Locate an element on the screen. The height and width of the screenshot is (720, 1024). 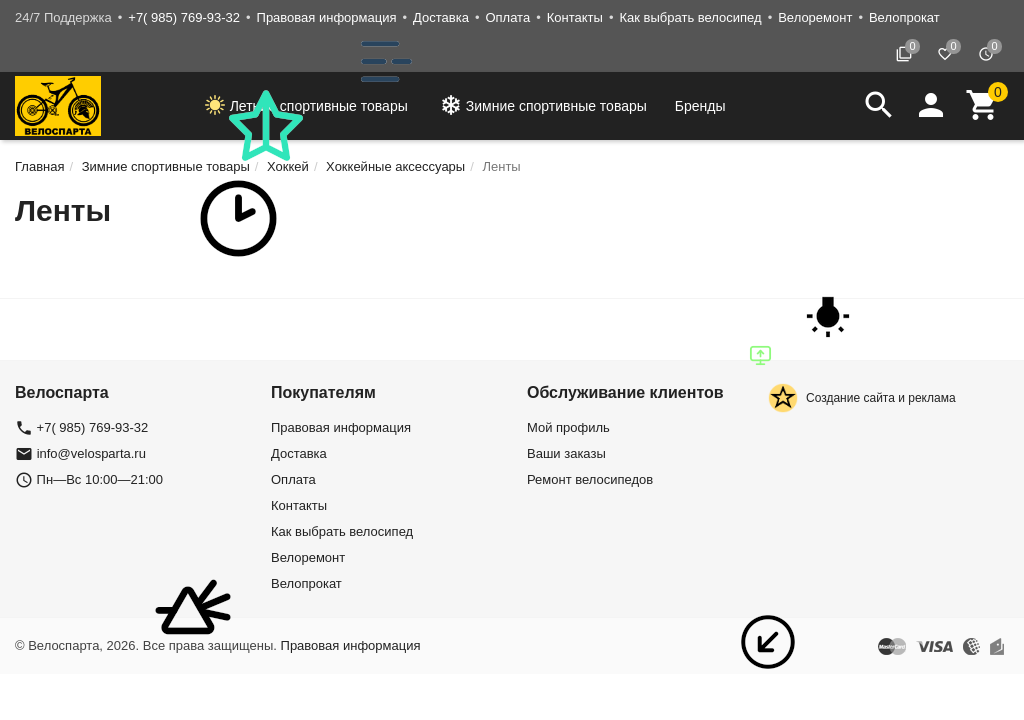
view current time is located at coordinates (238, 218).